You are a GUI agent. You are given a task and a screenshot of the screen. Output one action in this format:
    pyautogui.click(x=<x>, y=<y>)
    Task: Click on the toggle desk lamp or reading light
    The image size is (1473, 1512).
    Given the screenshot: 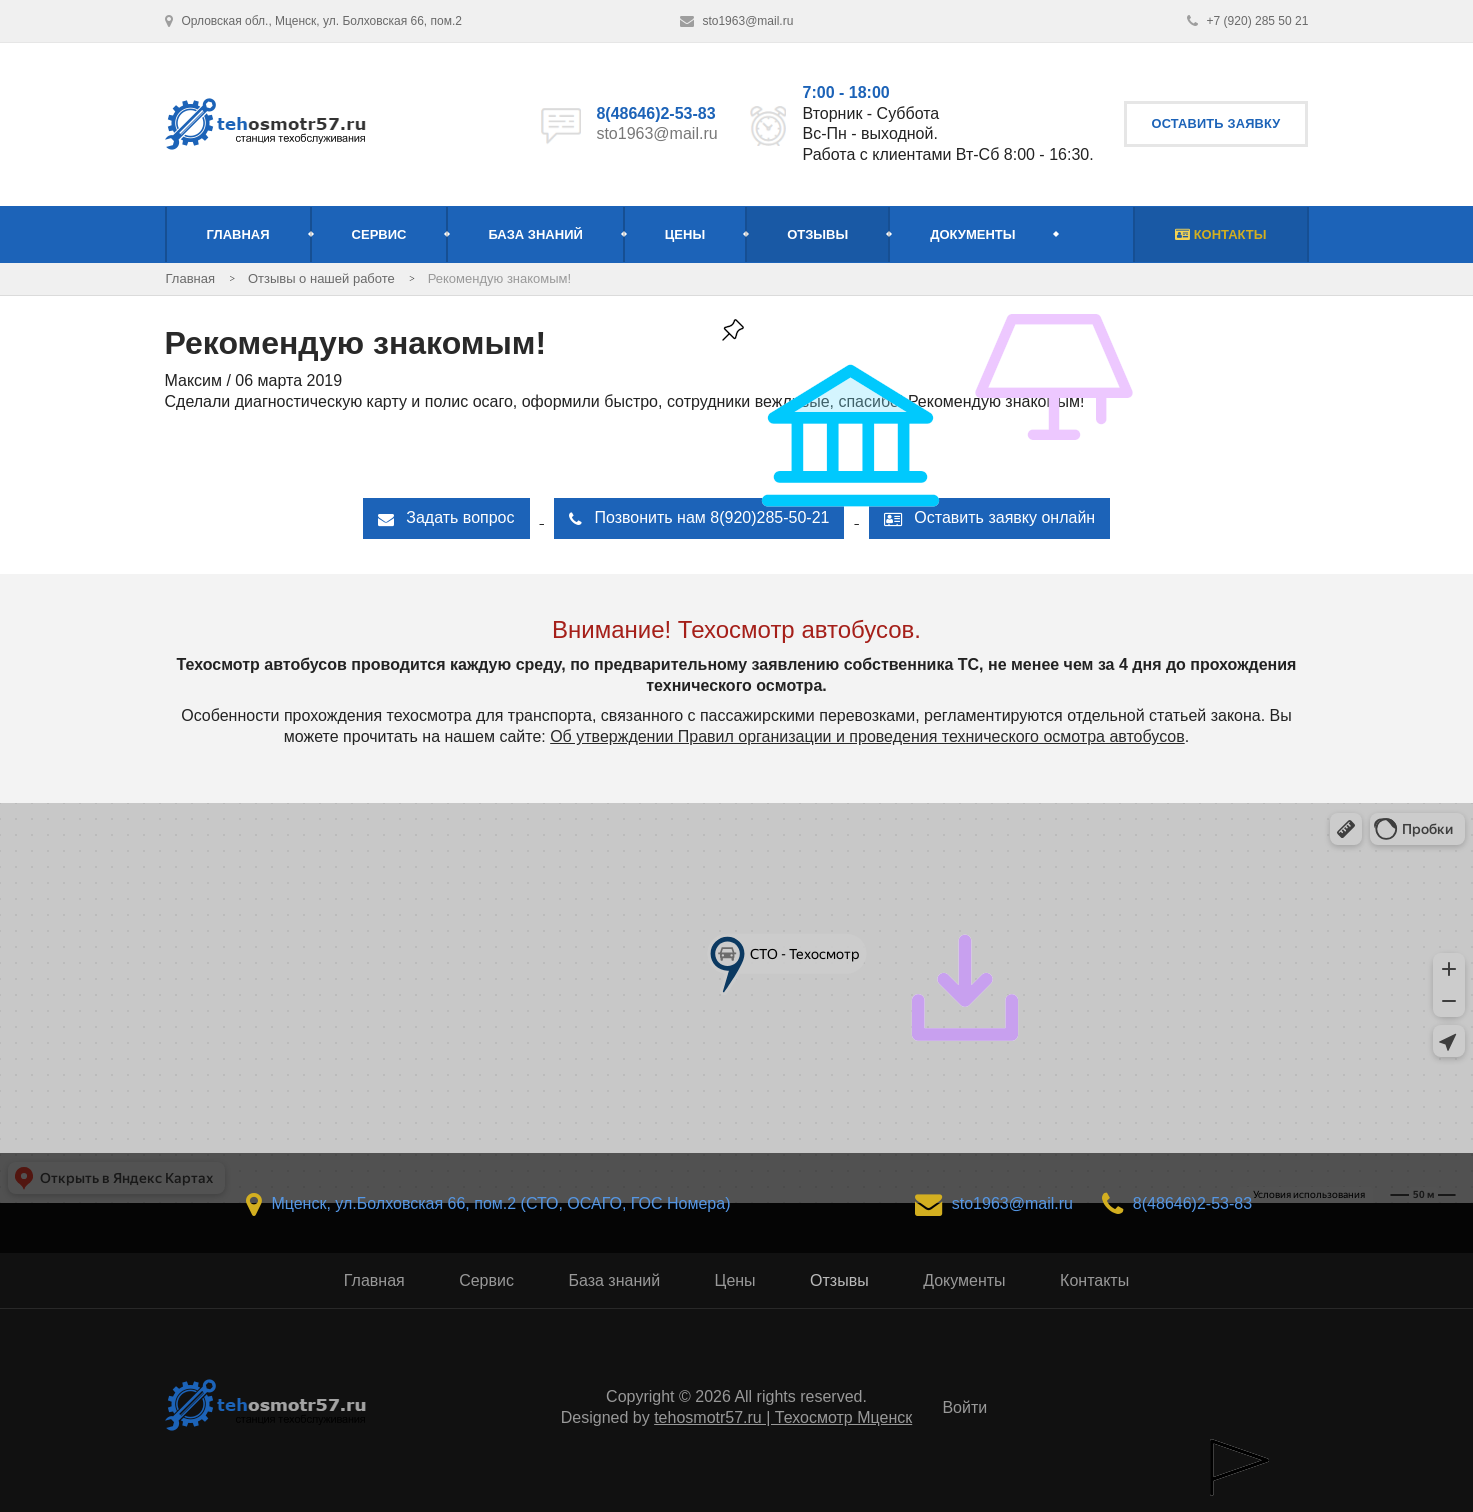 What is the action you would take?
    pyautogui.click(x=1054, y=377)
    